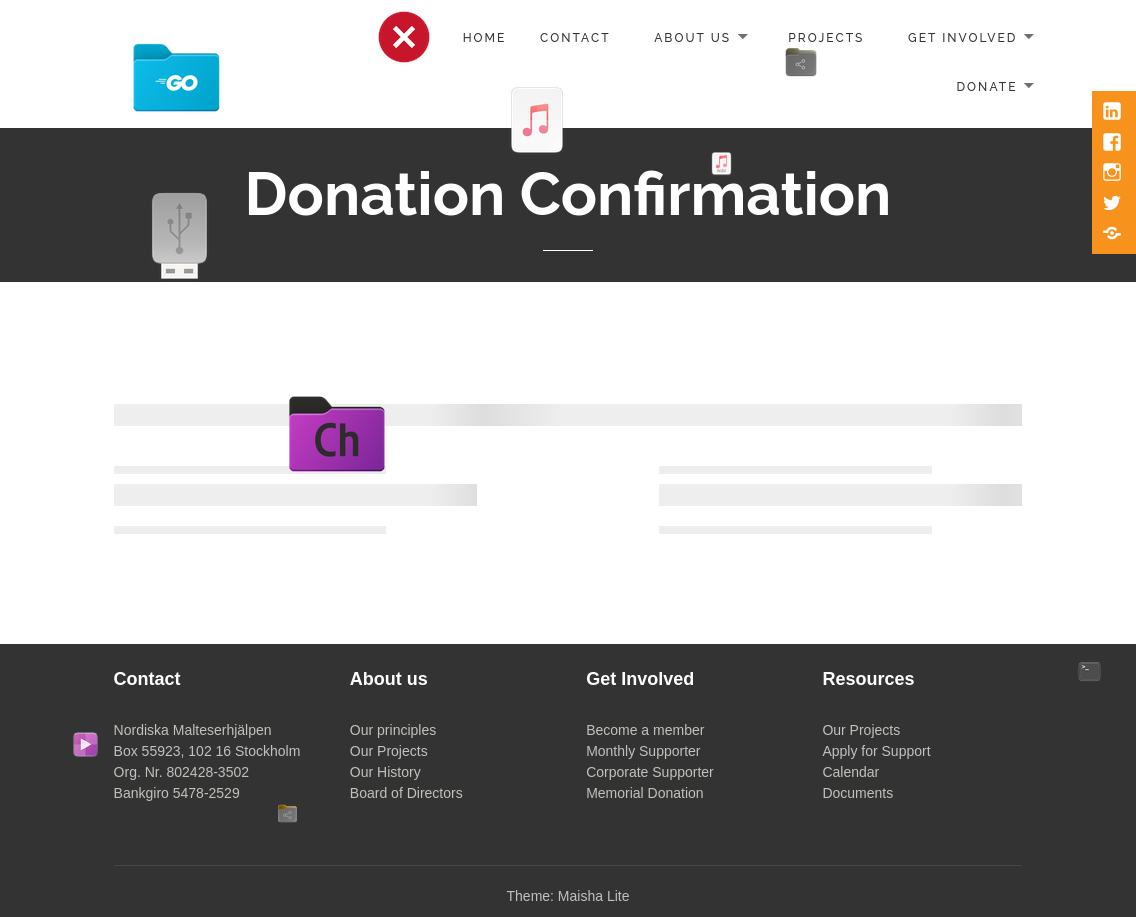 The image size is (1136, 917). What do you see at coordinates (176, 80) in the screenshot?
I see `open folder containing Go language projects` at bounding box center [176, 80].